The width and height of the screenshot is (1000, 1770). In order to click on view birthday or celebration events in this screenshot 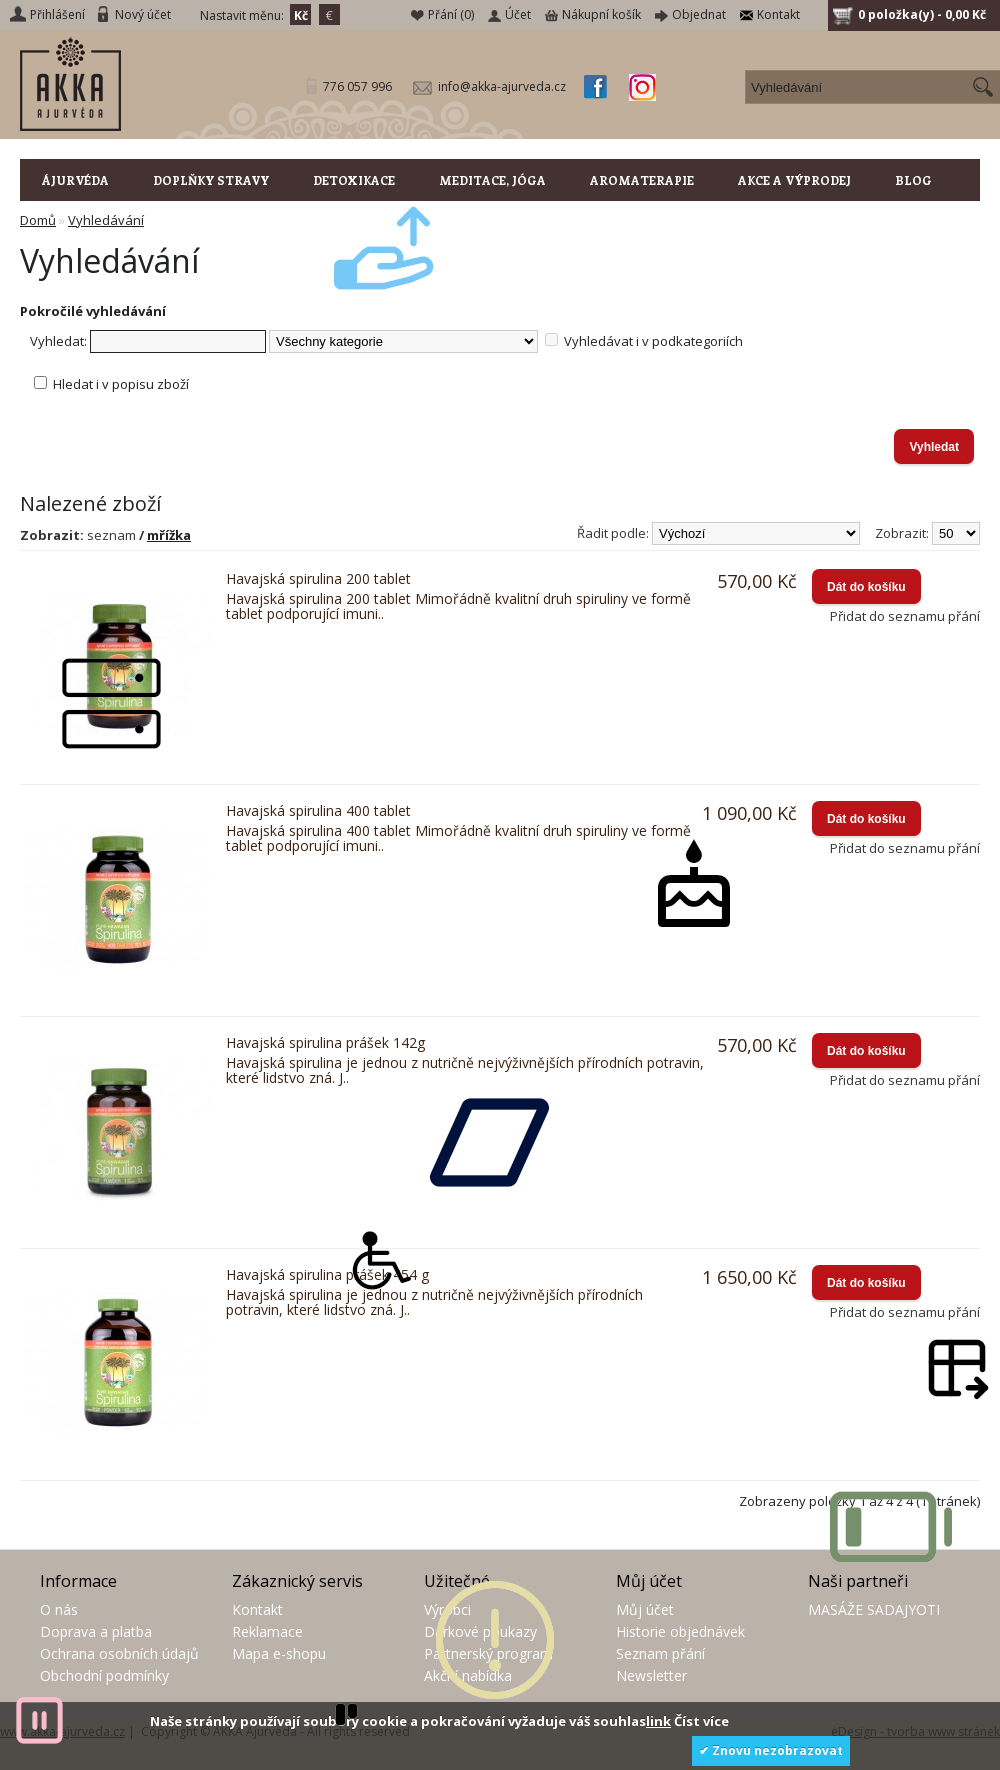, I will do `click(694, 887)`.